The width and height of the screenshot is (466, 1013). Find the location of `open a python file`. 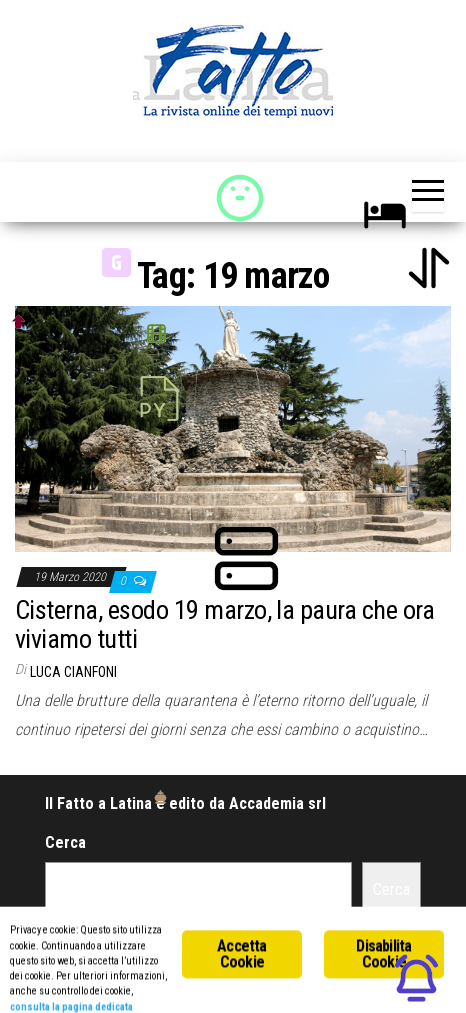

open a python file is located at coordinates (159, 398).